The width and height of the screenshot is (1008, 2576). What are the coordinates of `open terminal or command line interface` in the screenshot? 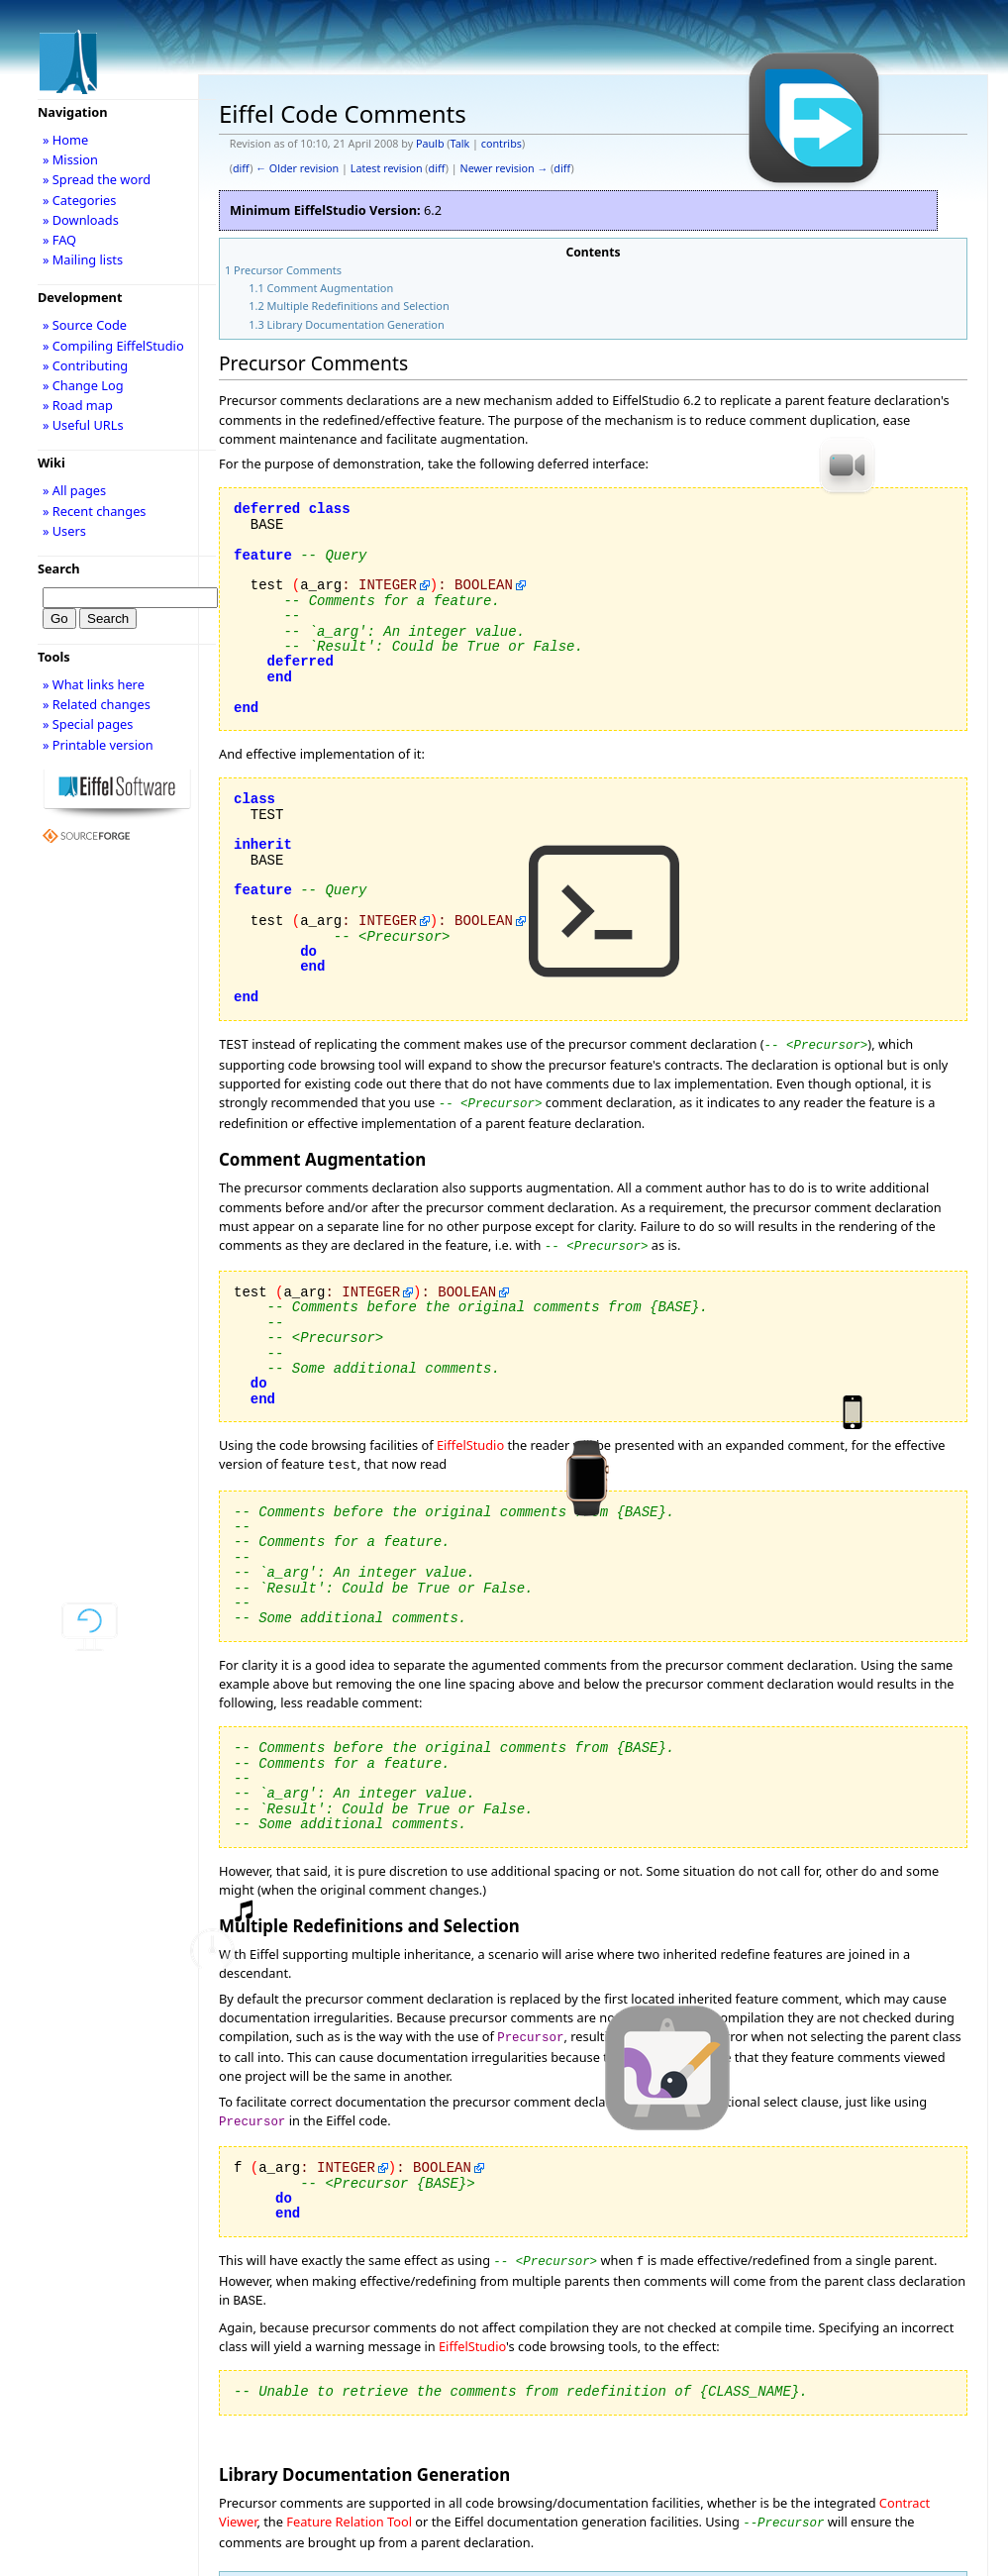 It's located at (604, 911).